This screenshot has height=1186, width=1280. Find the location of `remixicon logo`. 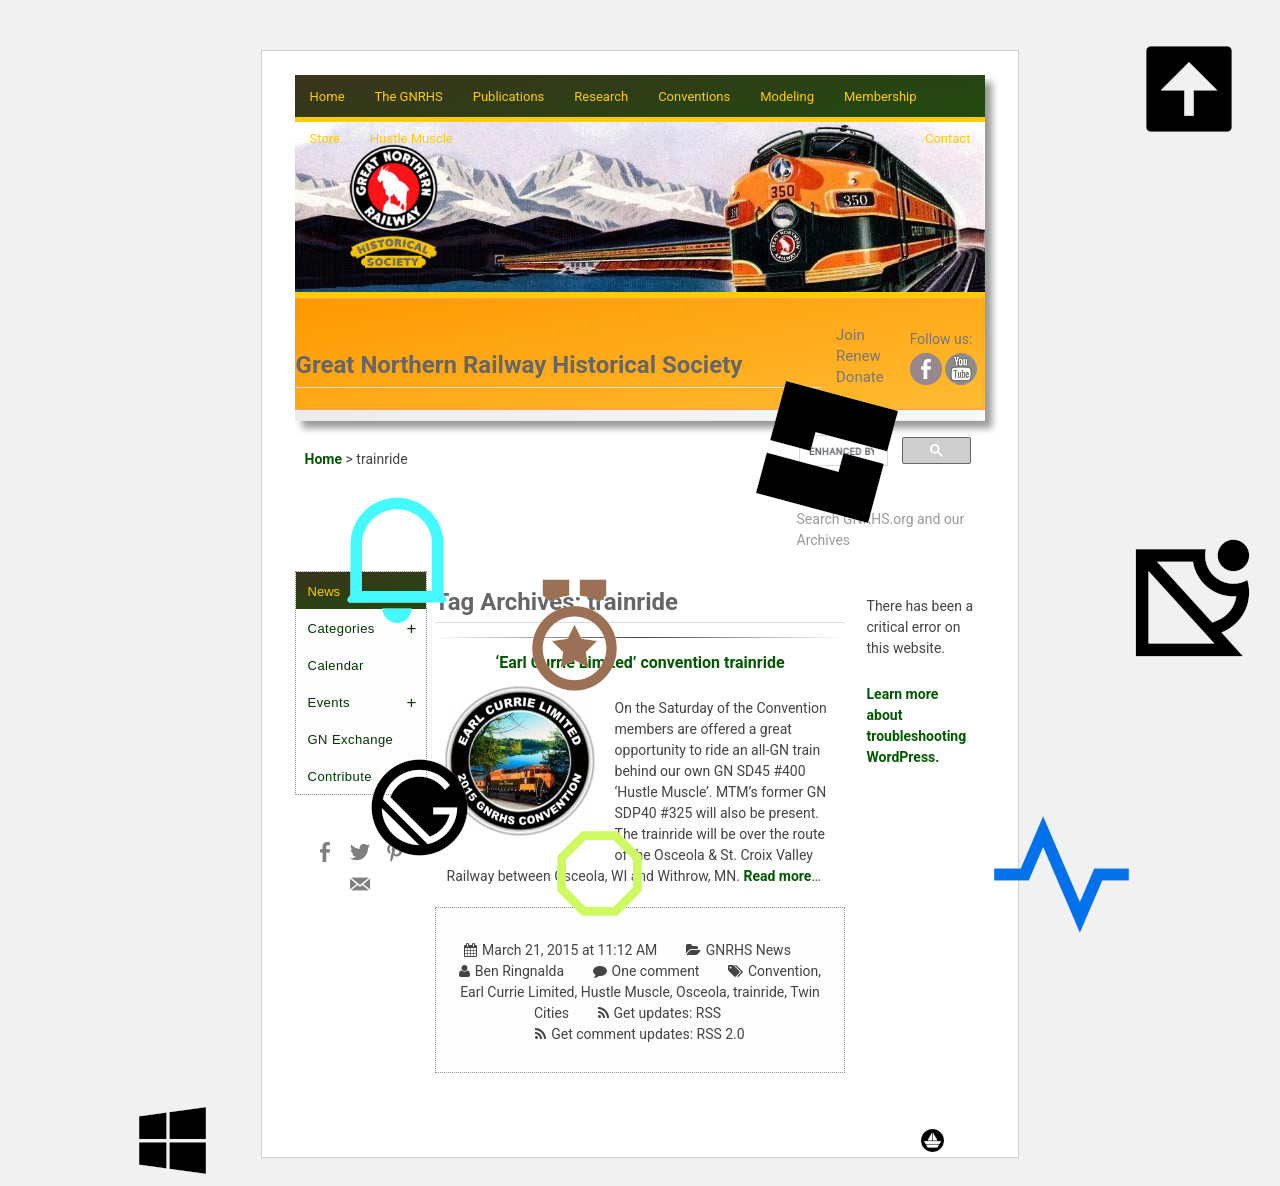

remixicon logo is located at coordinates (1192, 599).